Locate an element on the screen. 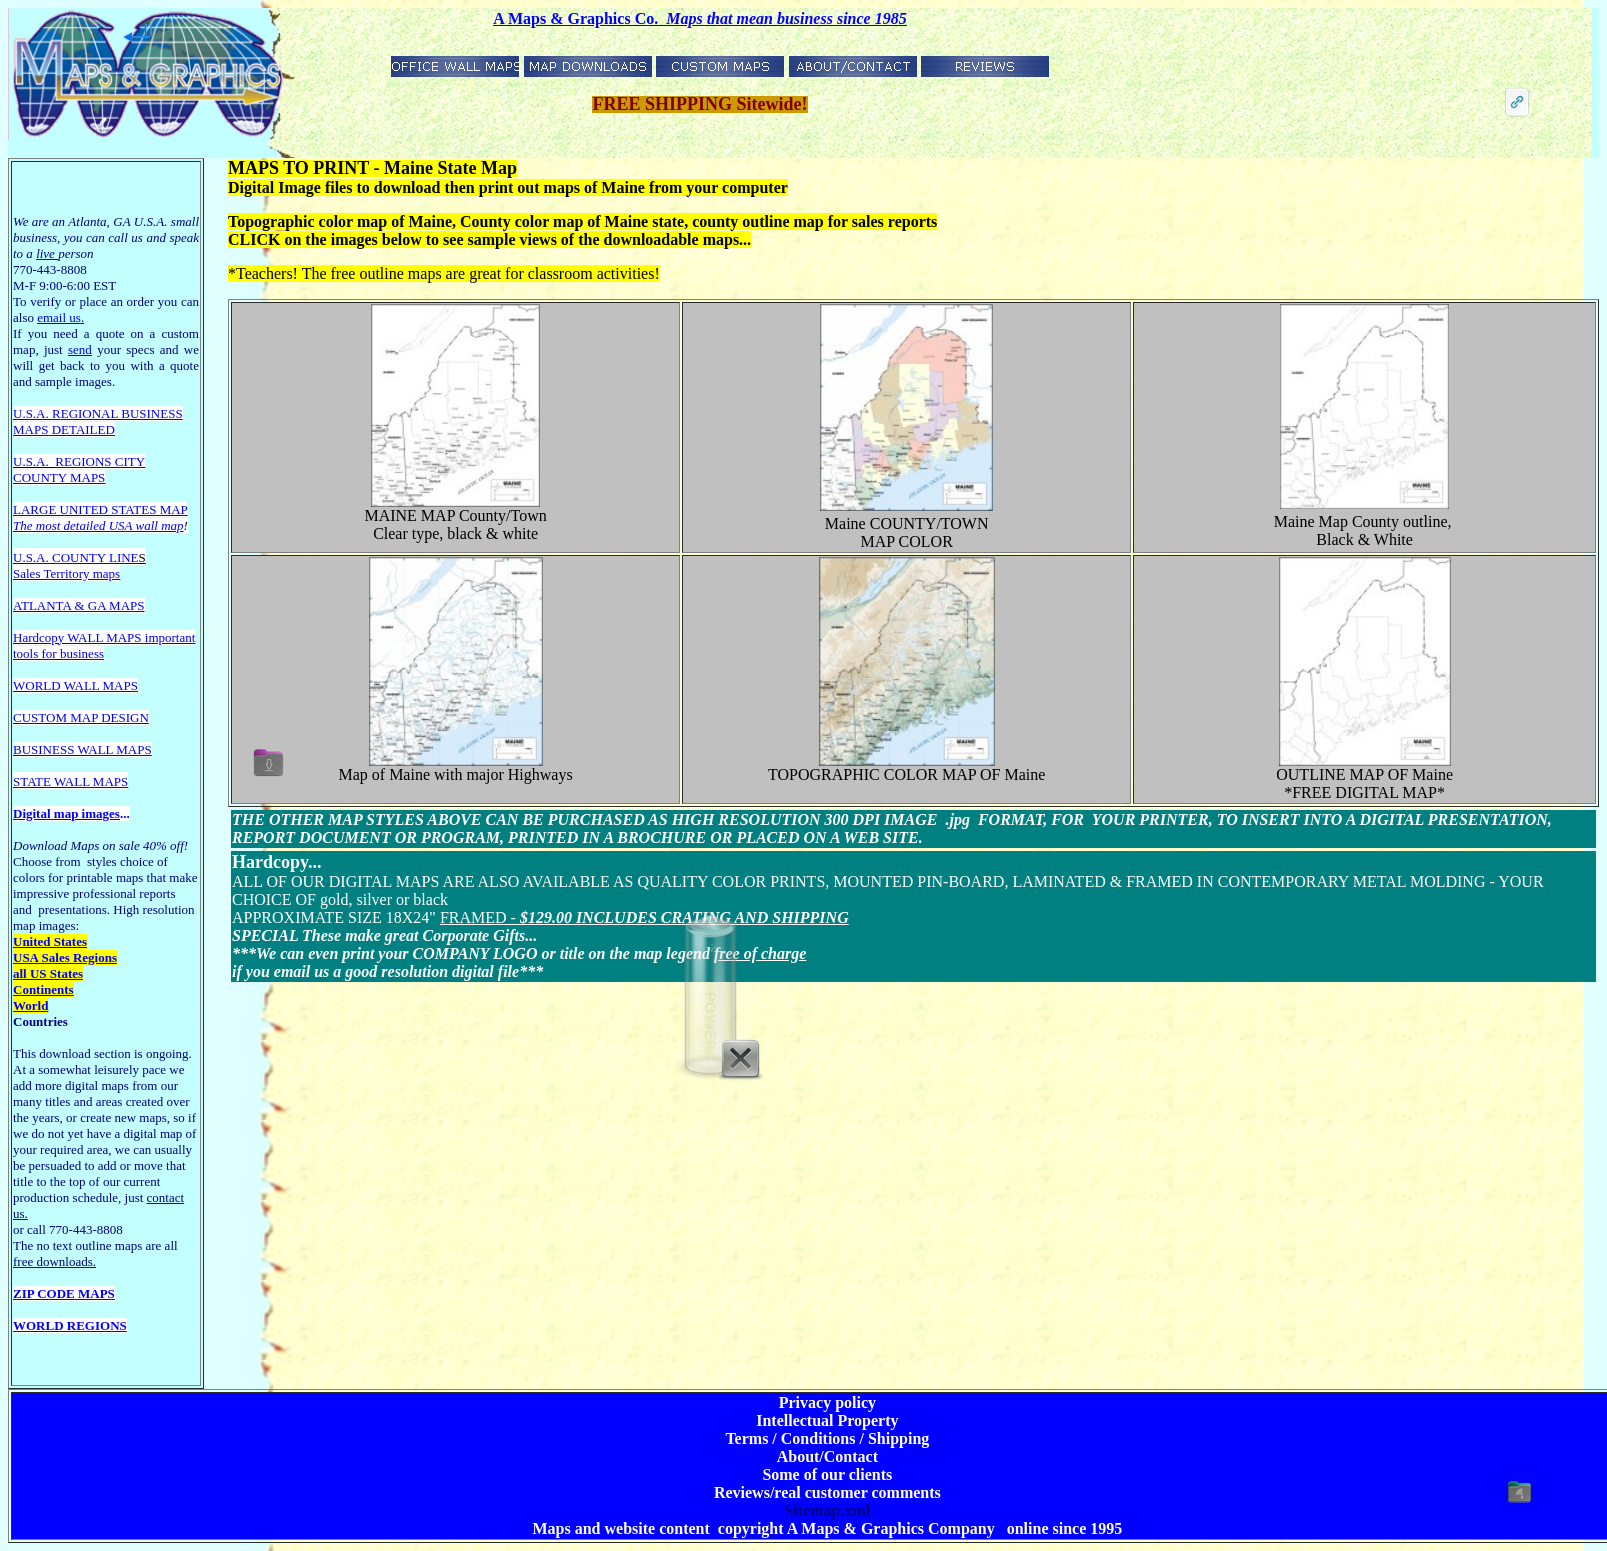 This screenshot has height=1551, width=1607. a windows internet shortcut file is located at coordinates (1517, 102).